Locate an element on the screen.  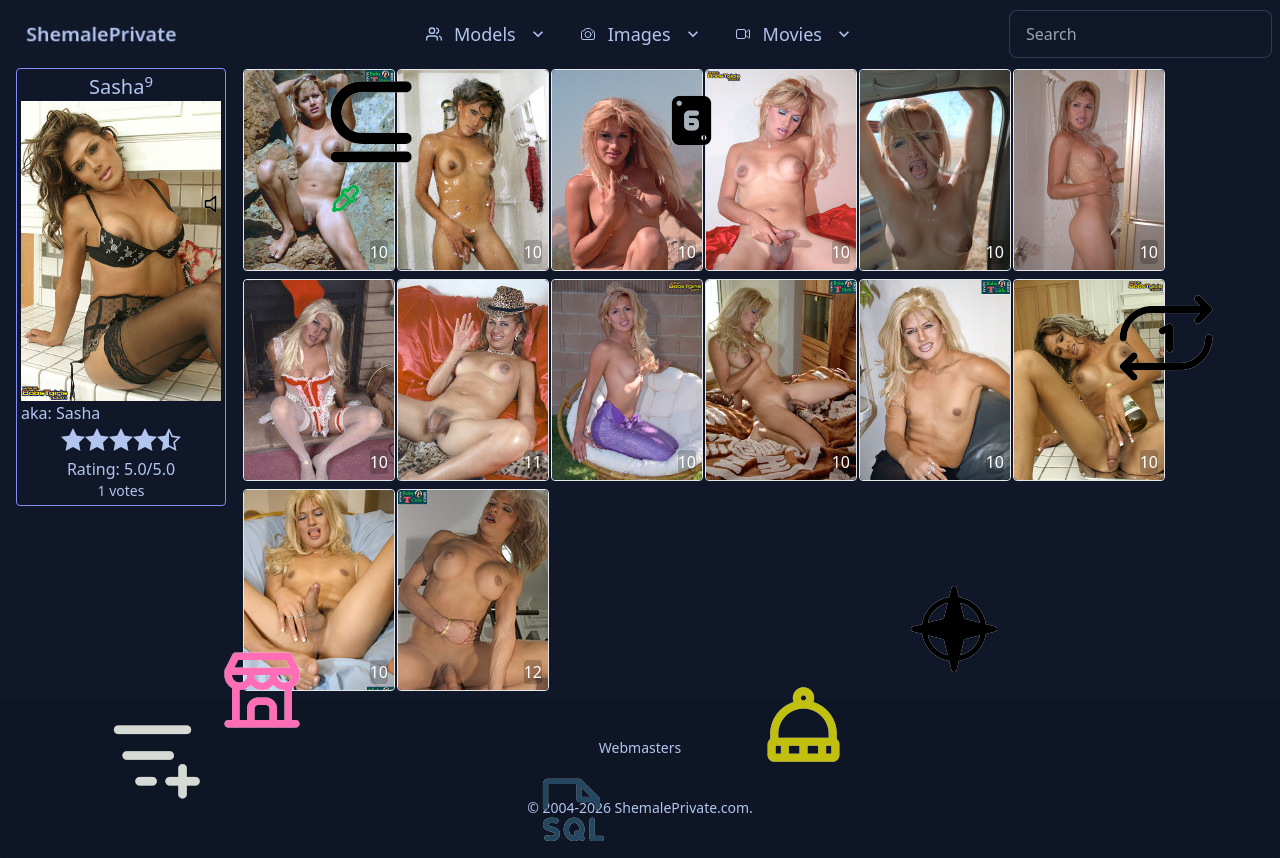
open or view an SQL database file is located at coordinates (571, 812).